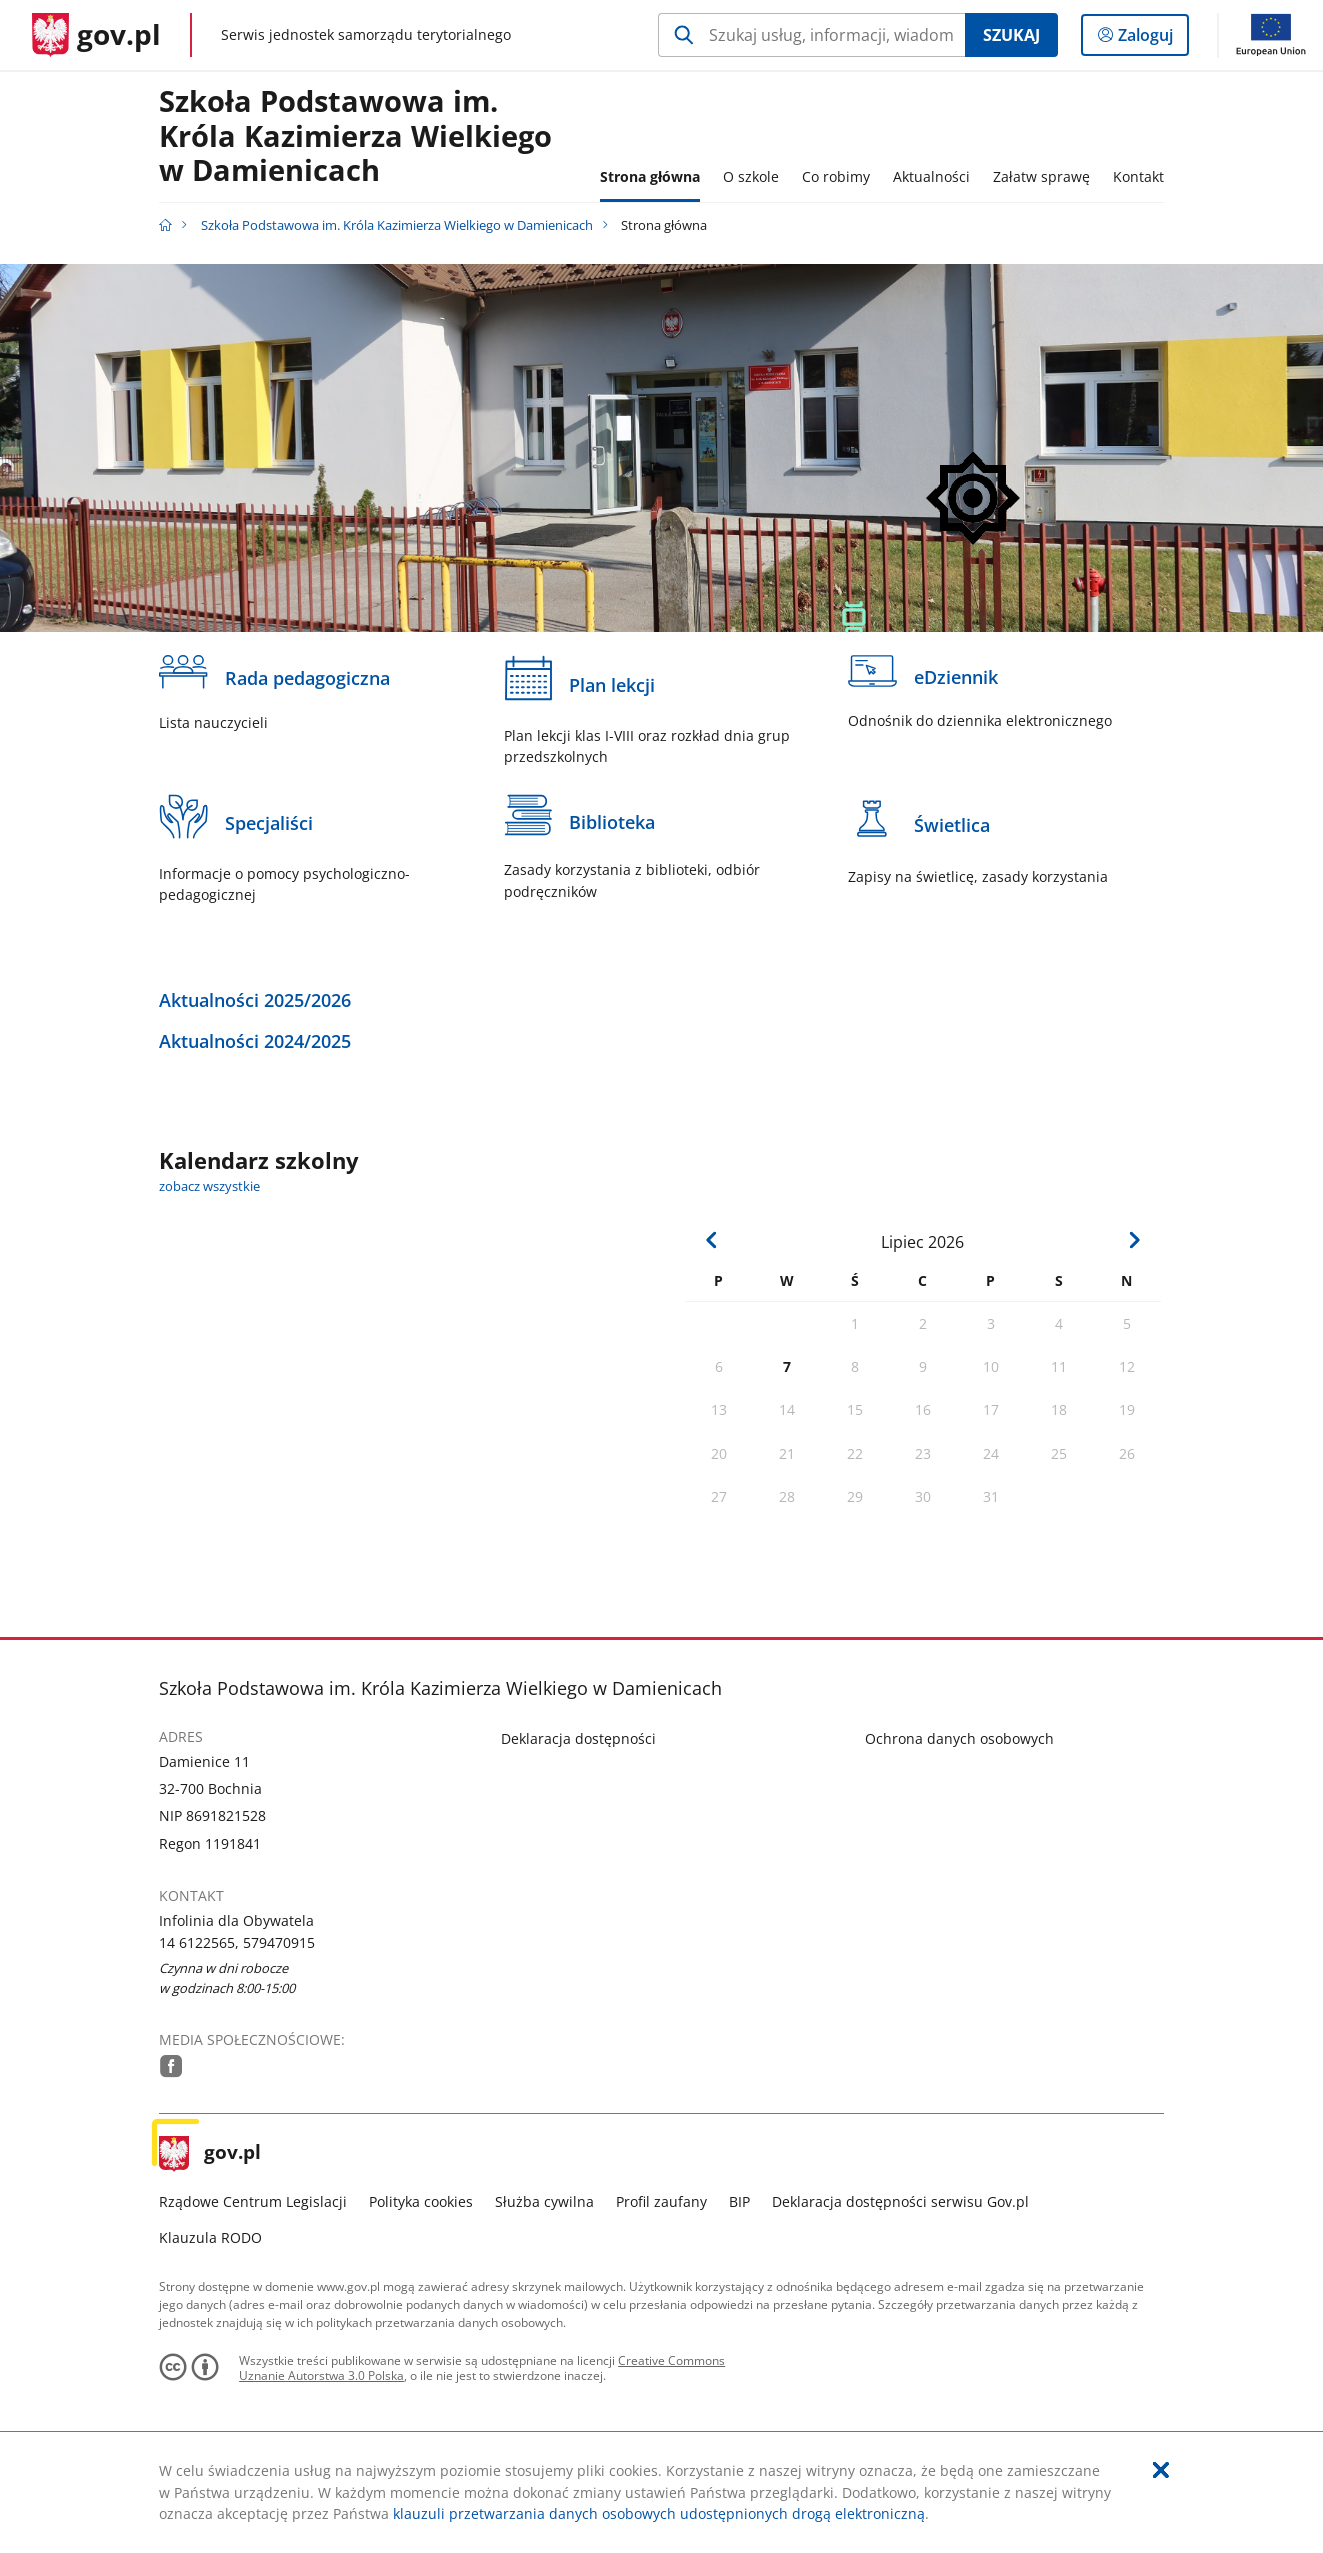  I want to click on scroll through a vertical carousel, so click(854, 617).